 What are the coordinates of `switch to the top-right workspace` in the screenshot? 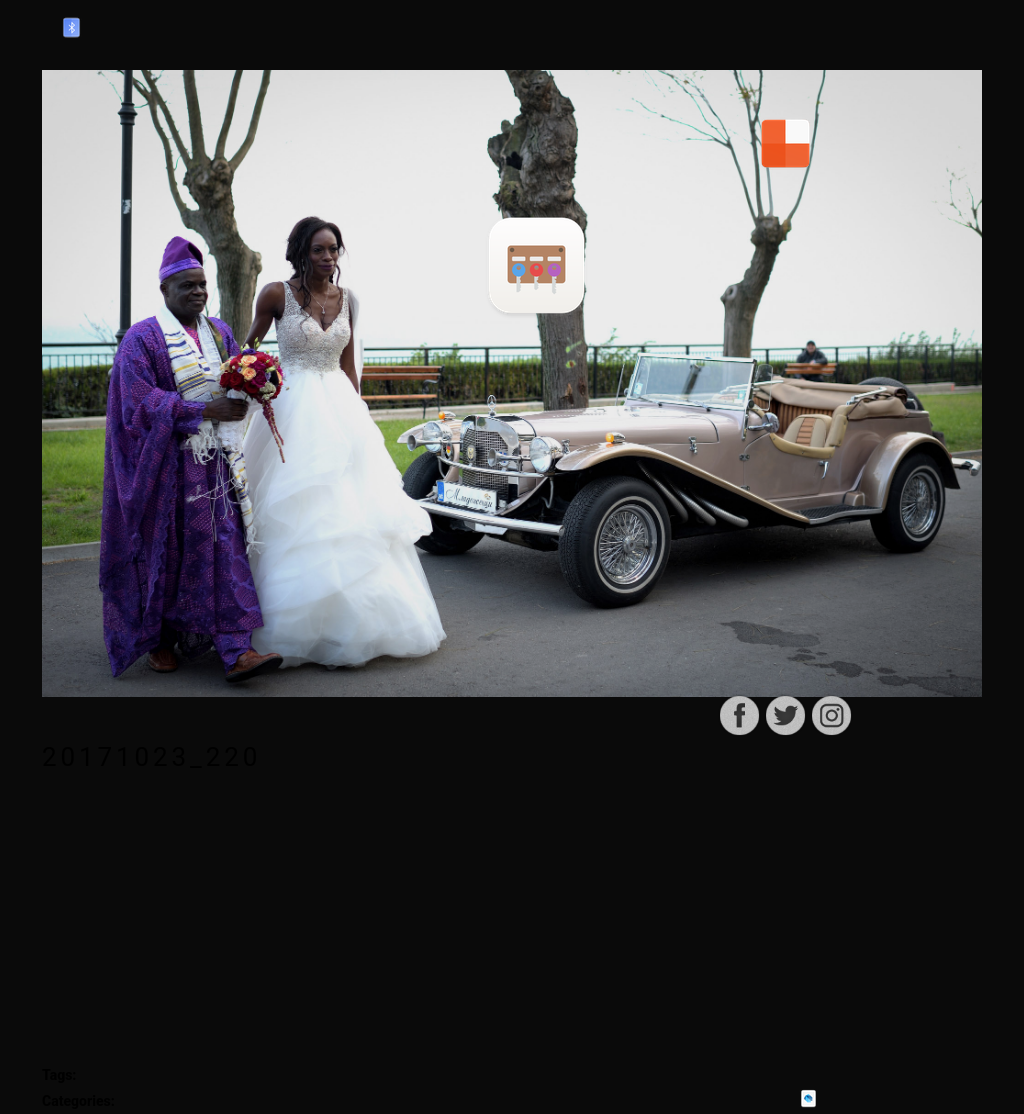 It's located at (785, 143).